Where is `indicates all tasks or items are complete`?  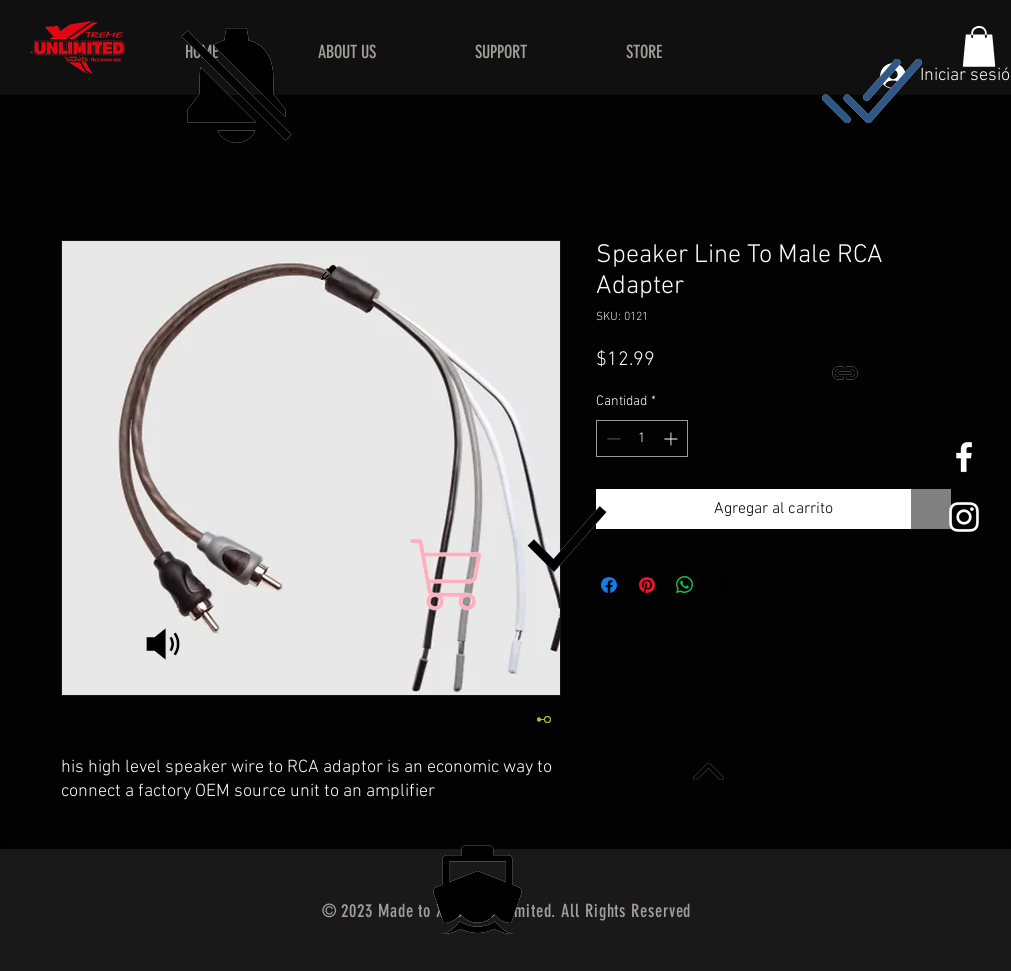 indicates all tasks or items are complete is located at coordinates (872, 91).